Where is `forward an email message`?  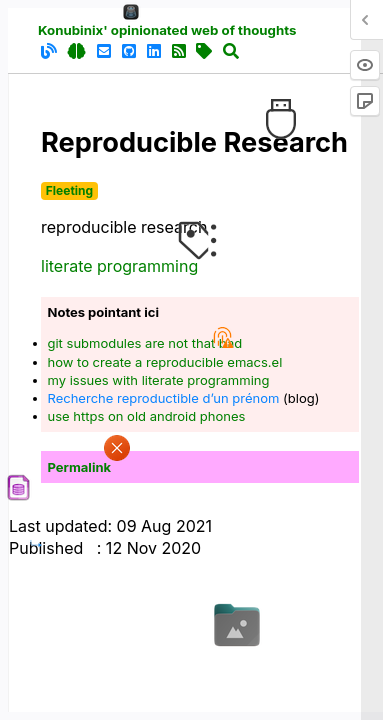
forward an email message is located at coordinates (36, 543).